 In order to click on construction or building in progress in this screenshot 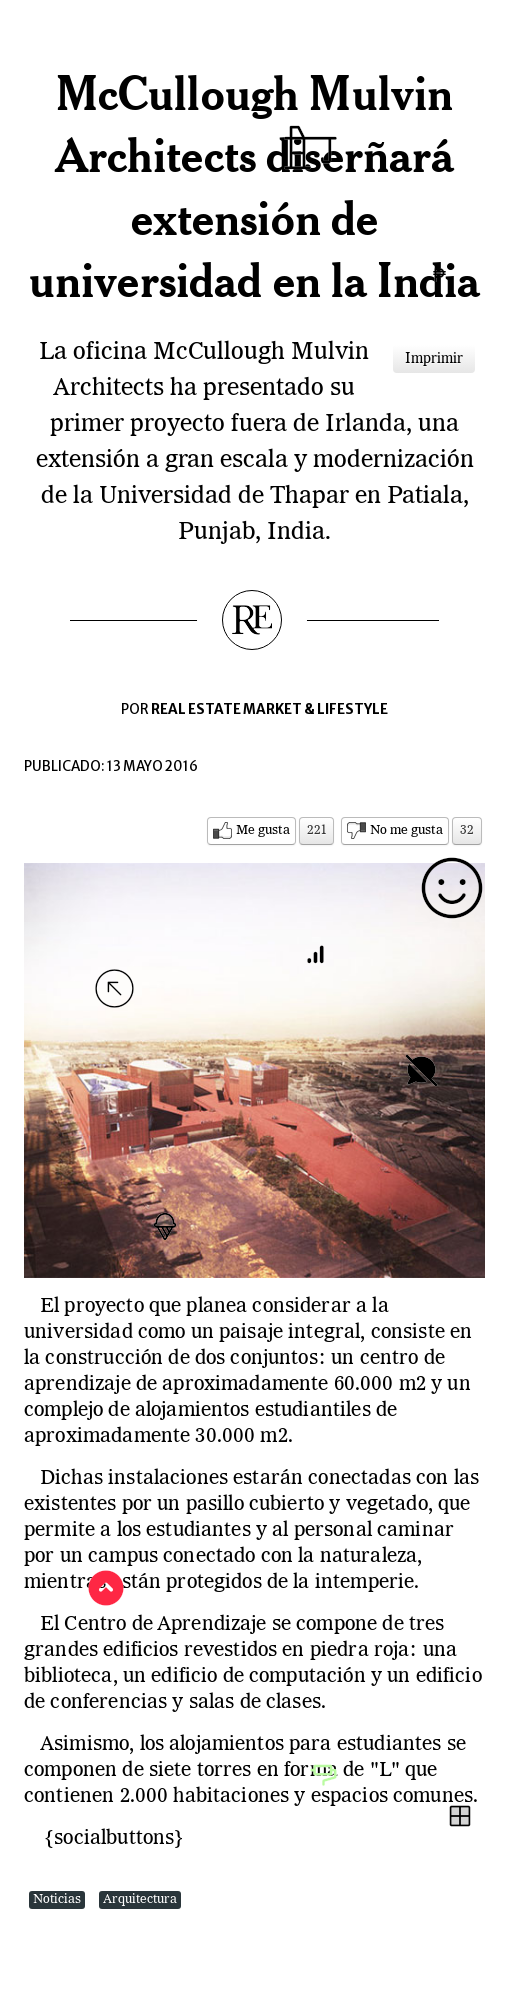, I will do `click(309, 147)`.